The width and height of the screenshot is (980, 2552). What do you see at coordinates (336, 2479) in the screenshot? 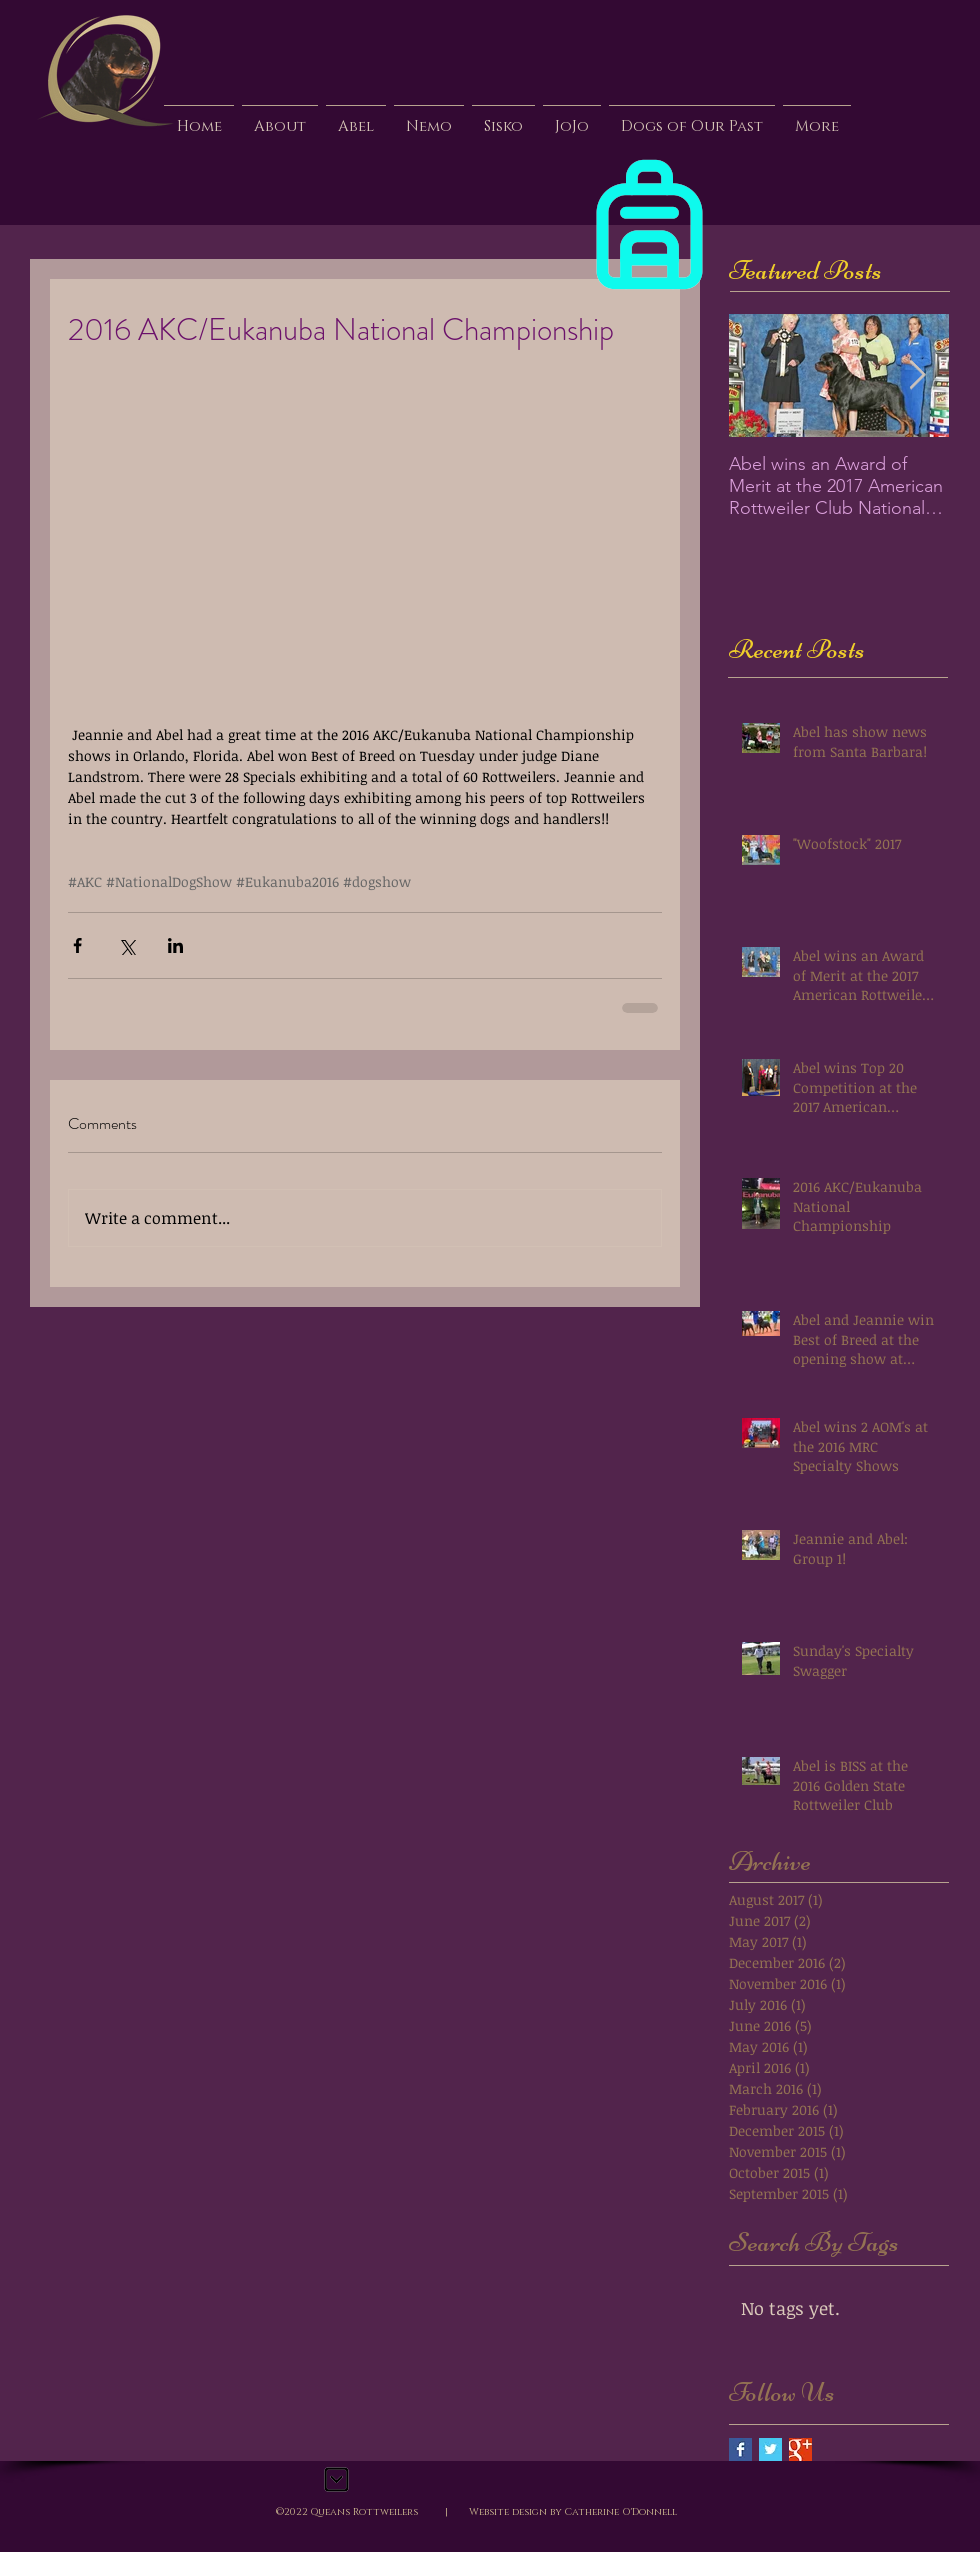
I see `expand content or dropdown menu` at bounding box center [336, 2479].